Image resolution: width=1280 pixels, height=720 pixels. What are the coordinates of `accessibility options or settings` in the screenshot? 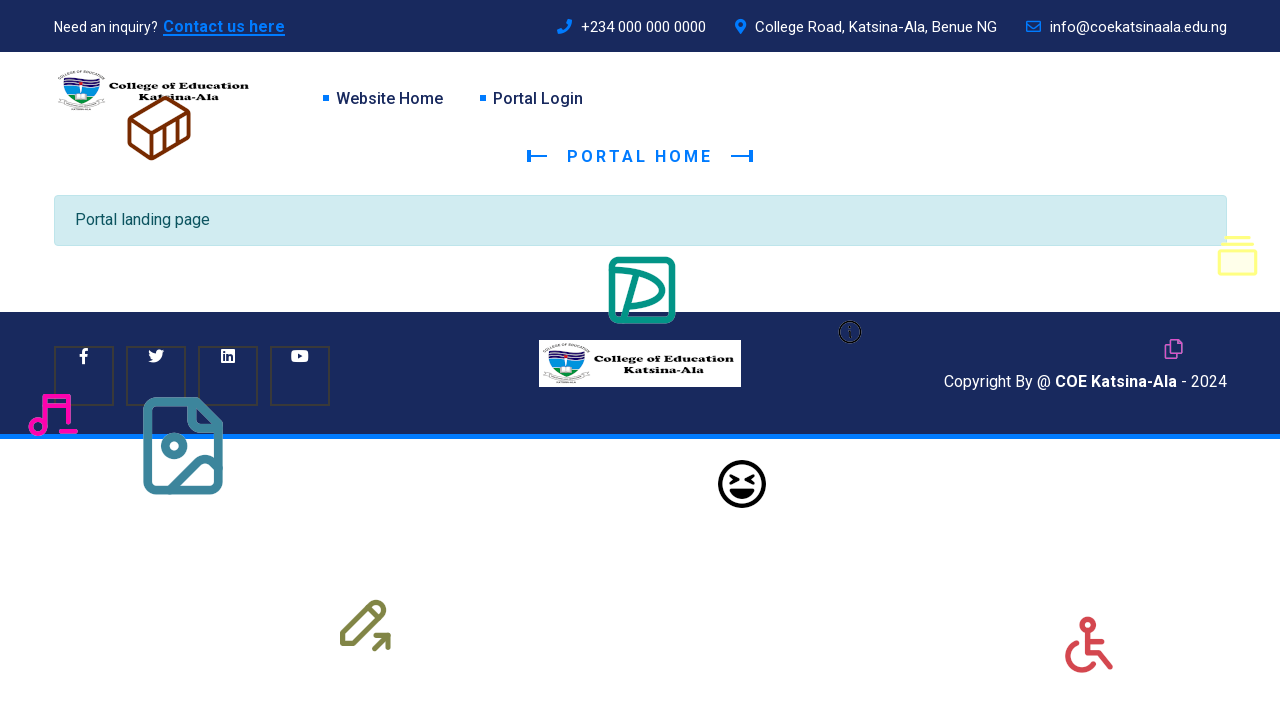 It's located at (1090, 644).